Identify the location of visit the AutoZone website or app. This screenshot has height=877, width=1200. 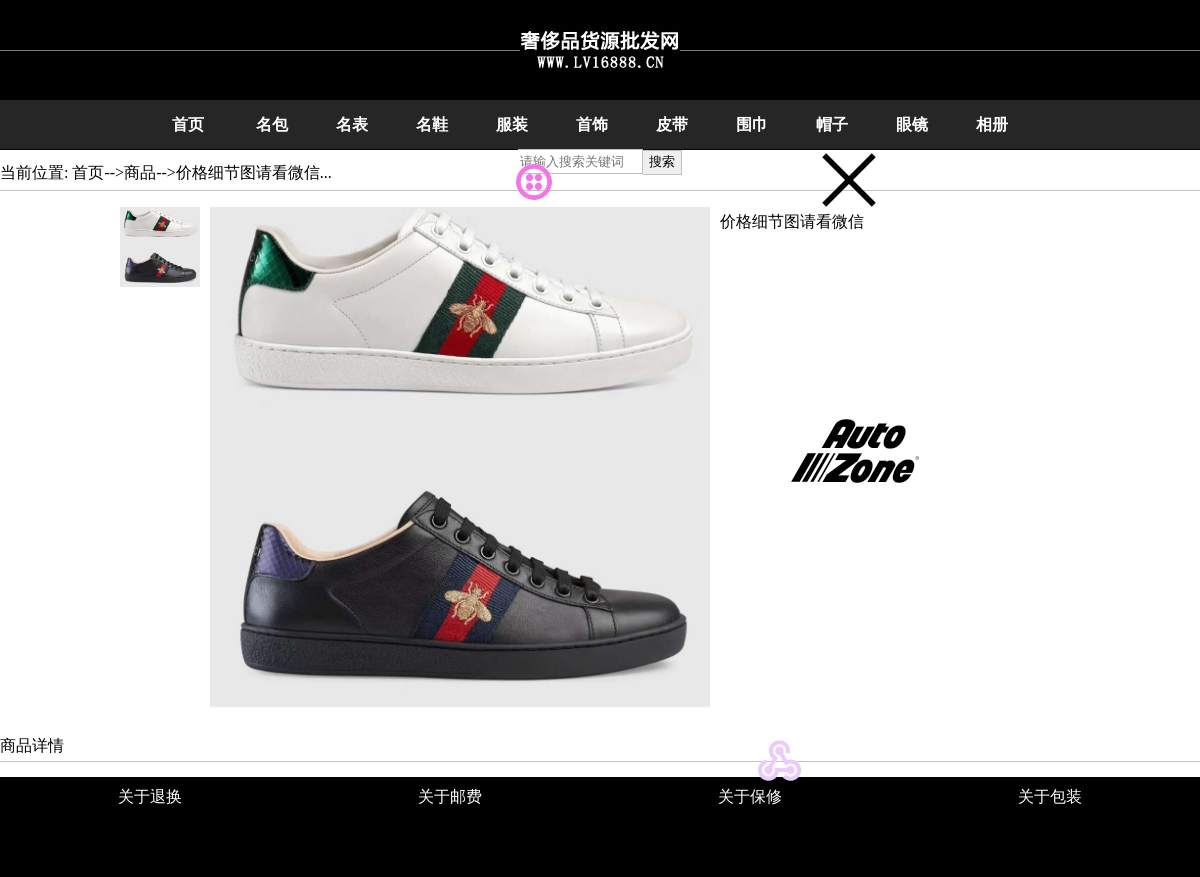
(855, 451).